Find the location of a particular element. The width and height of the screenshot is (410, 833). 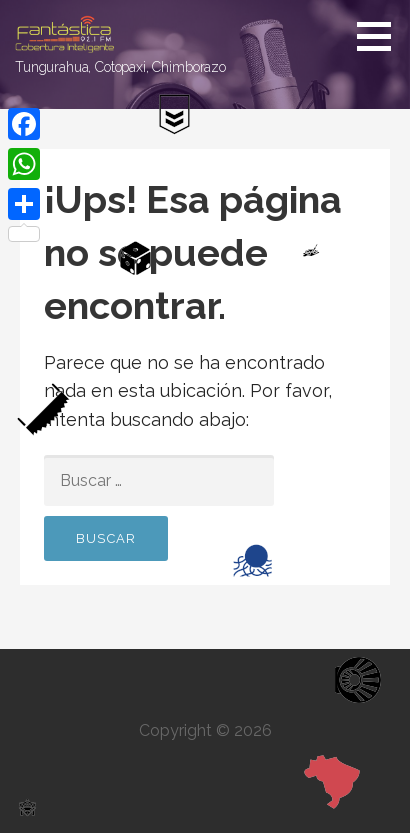

select brazil as your country or region is located at coordinates (332, 782).